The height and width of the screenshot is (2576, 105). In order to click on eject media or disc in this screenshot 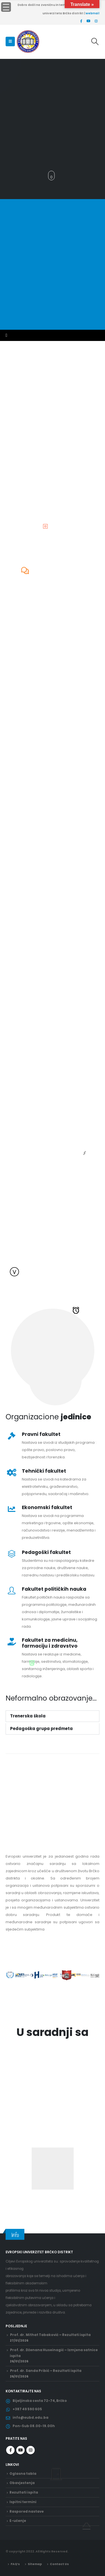, I will do `click(87, 2526)`.